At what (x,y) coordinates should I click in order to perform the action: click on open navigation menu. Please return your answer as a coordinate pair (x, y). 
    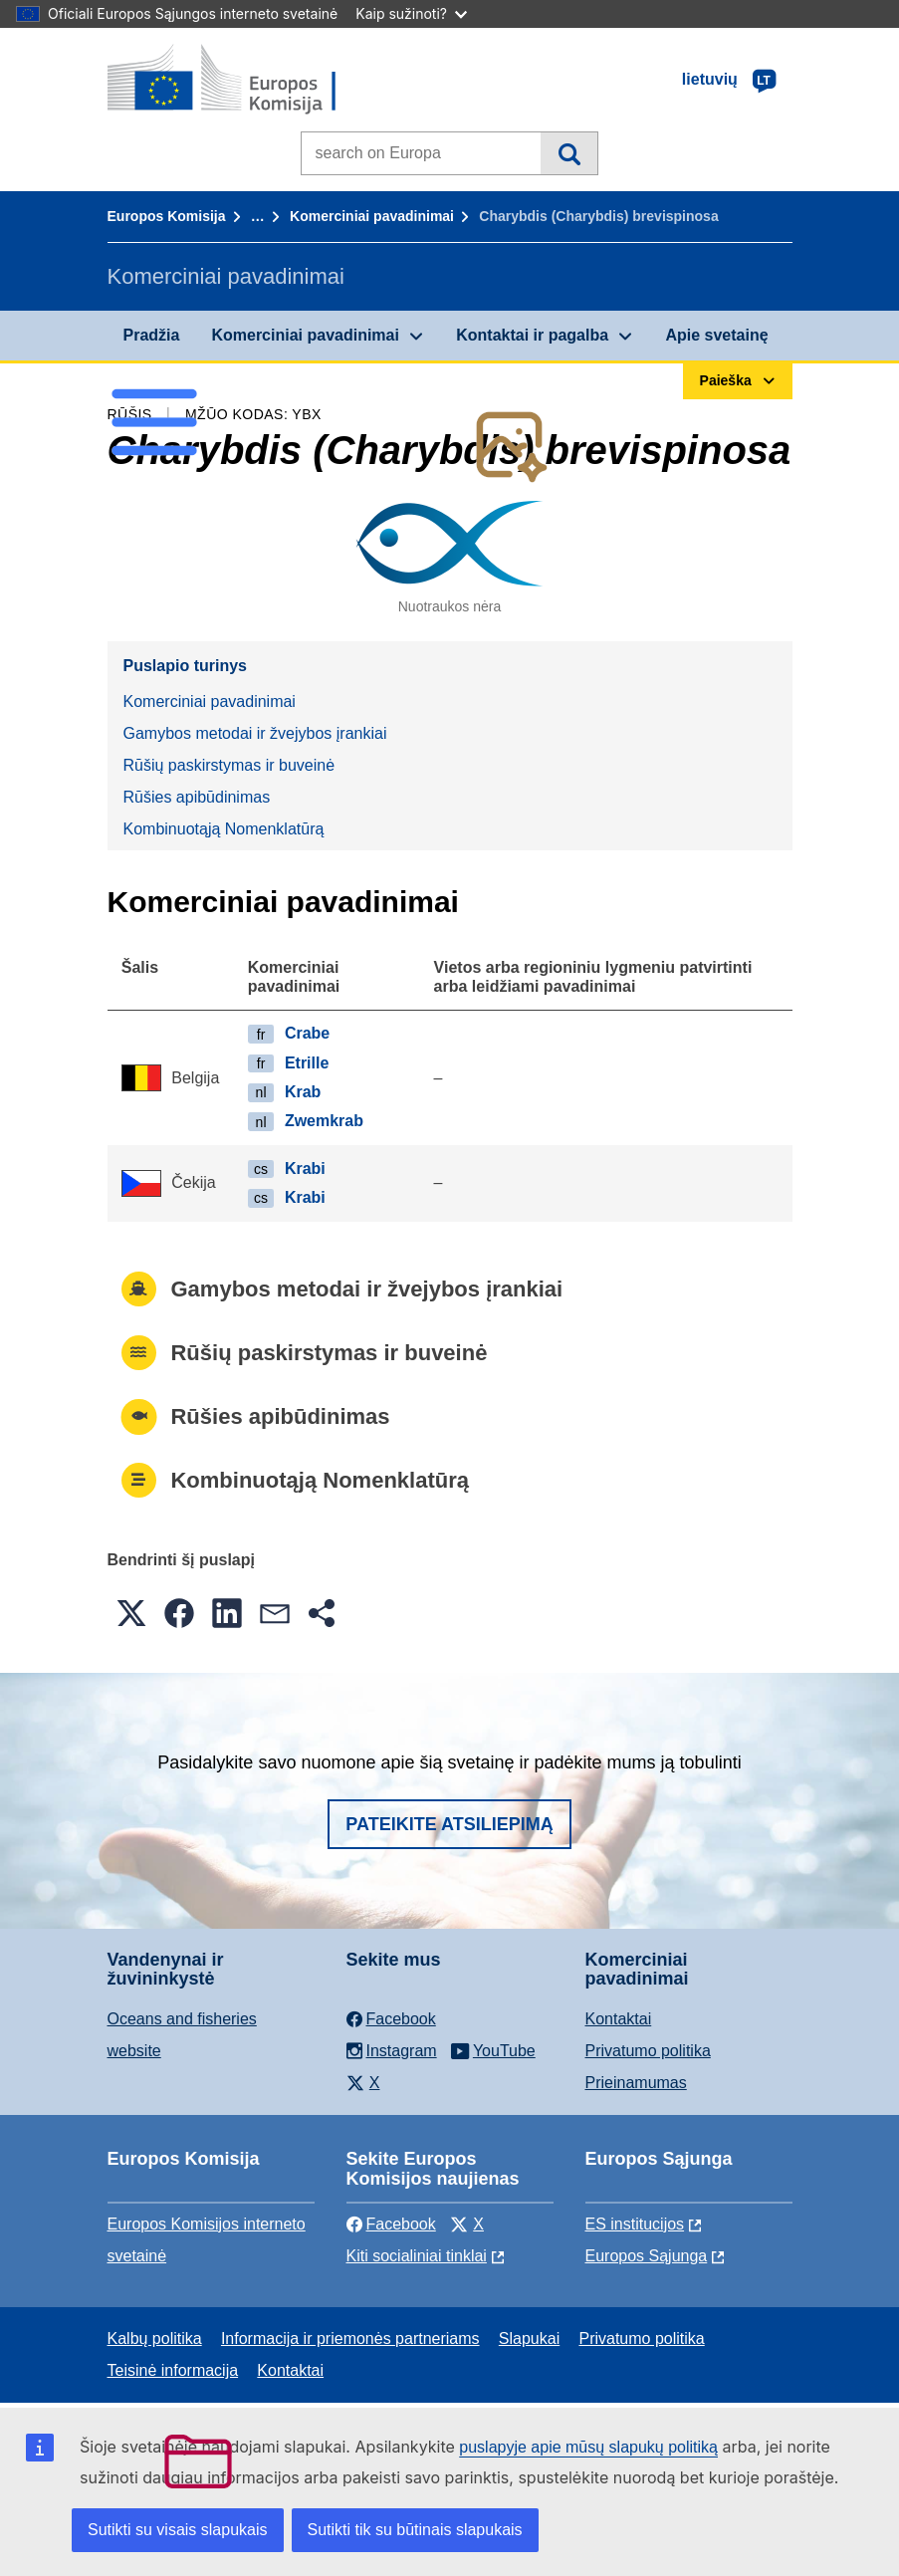
    Looking at the image, I should click on (154, 422).